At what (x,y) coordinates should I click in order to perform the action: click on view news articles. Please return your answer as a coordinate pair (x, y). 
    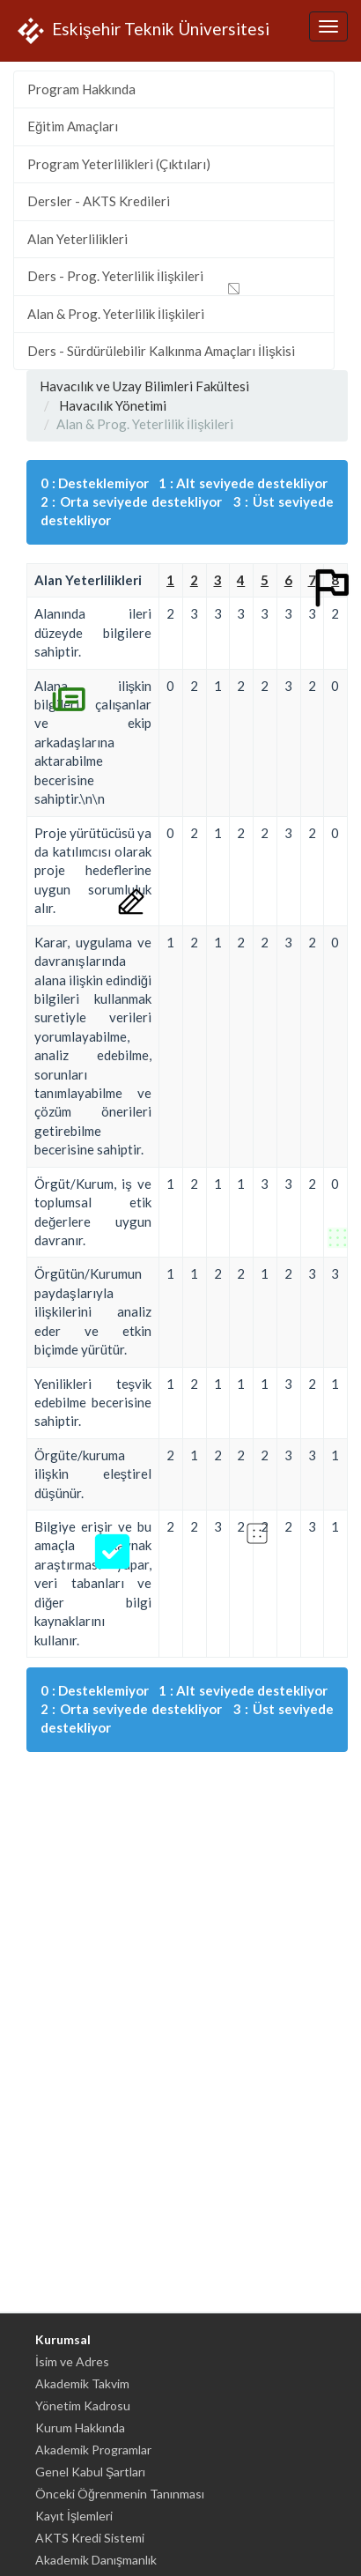
    Looking at the image, I should click on (70, 699).